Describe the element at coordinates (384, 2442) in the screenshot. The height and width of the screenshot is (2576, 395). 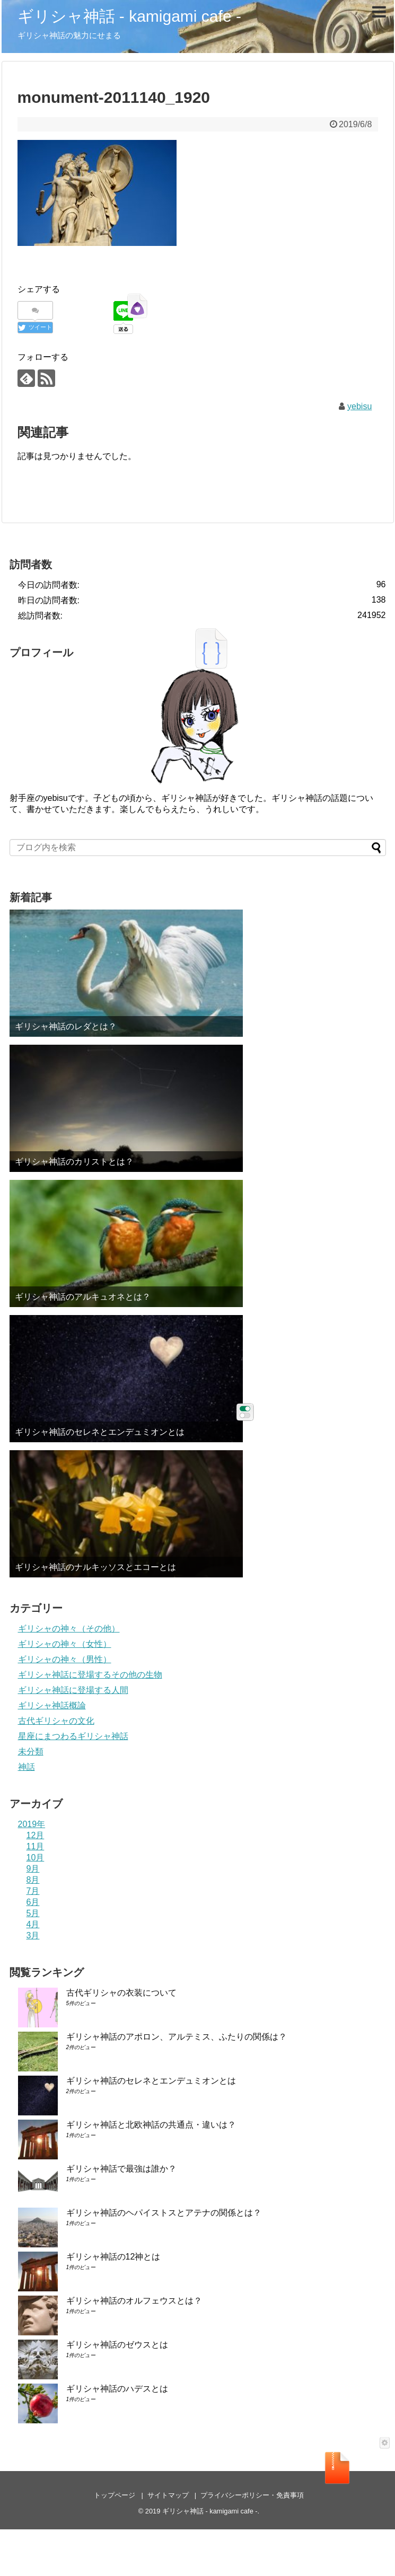
I see `a desktop application shortcut file` at that location.